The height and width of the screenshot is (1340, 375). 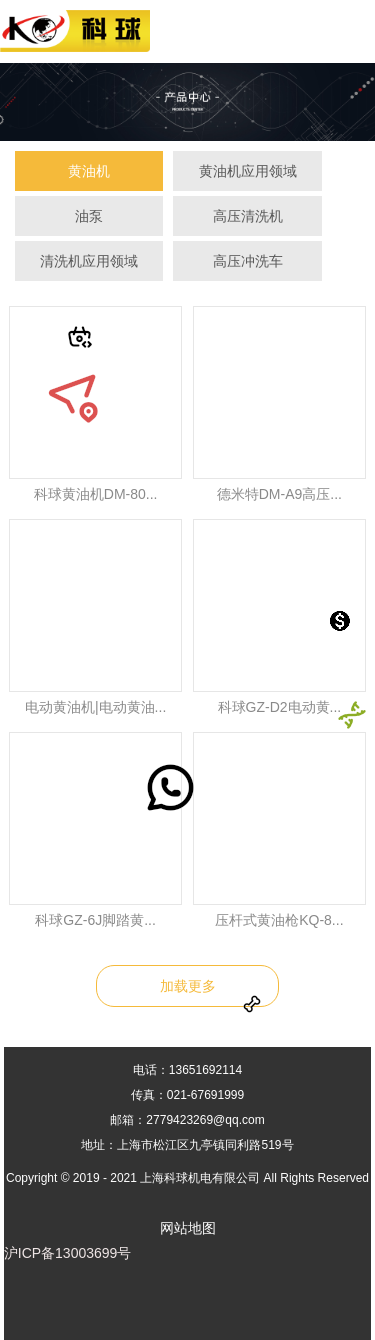 What do you see at coordinates (352, 715) in the screenshot?
I see `access genetic or DNA-related information` at bounding box center [352, 715].